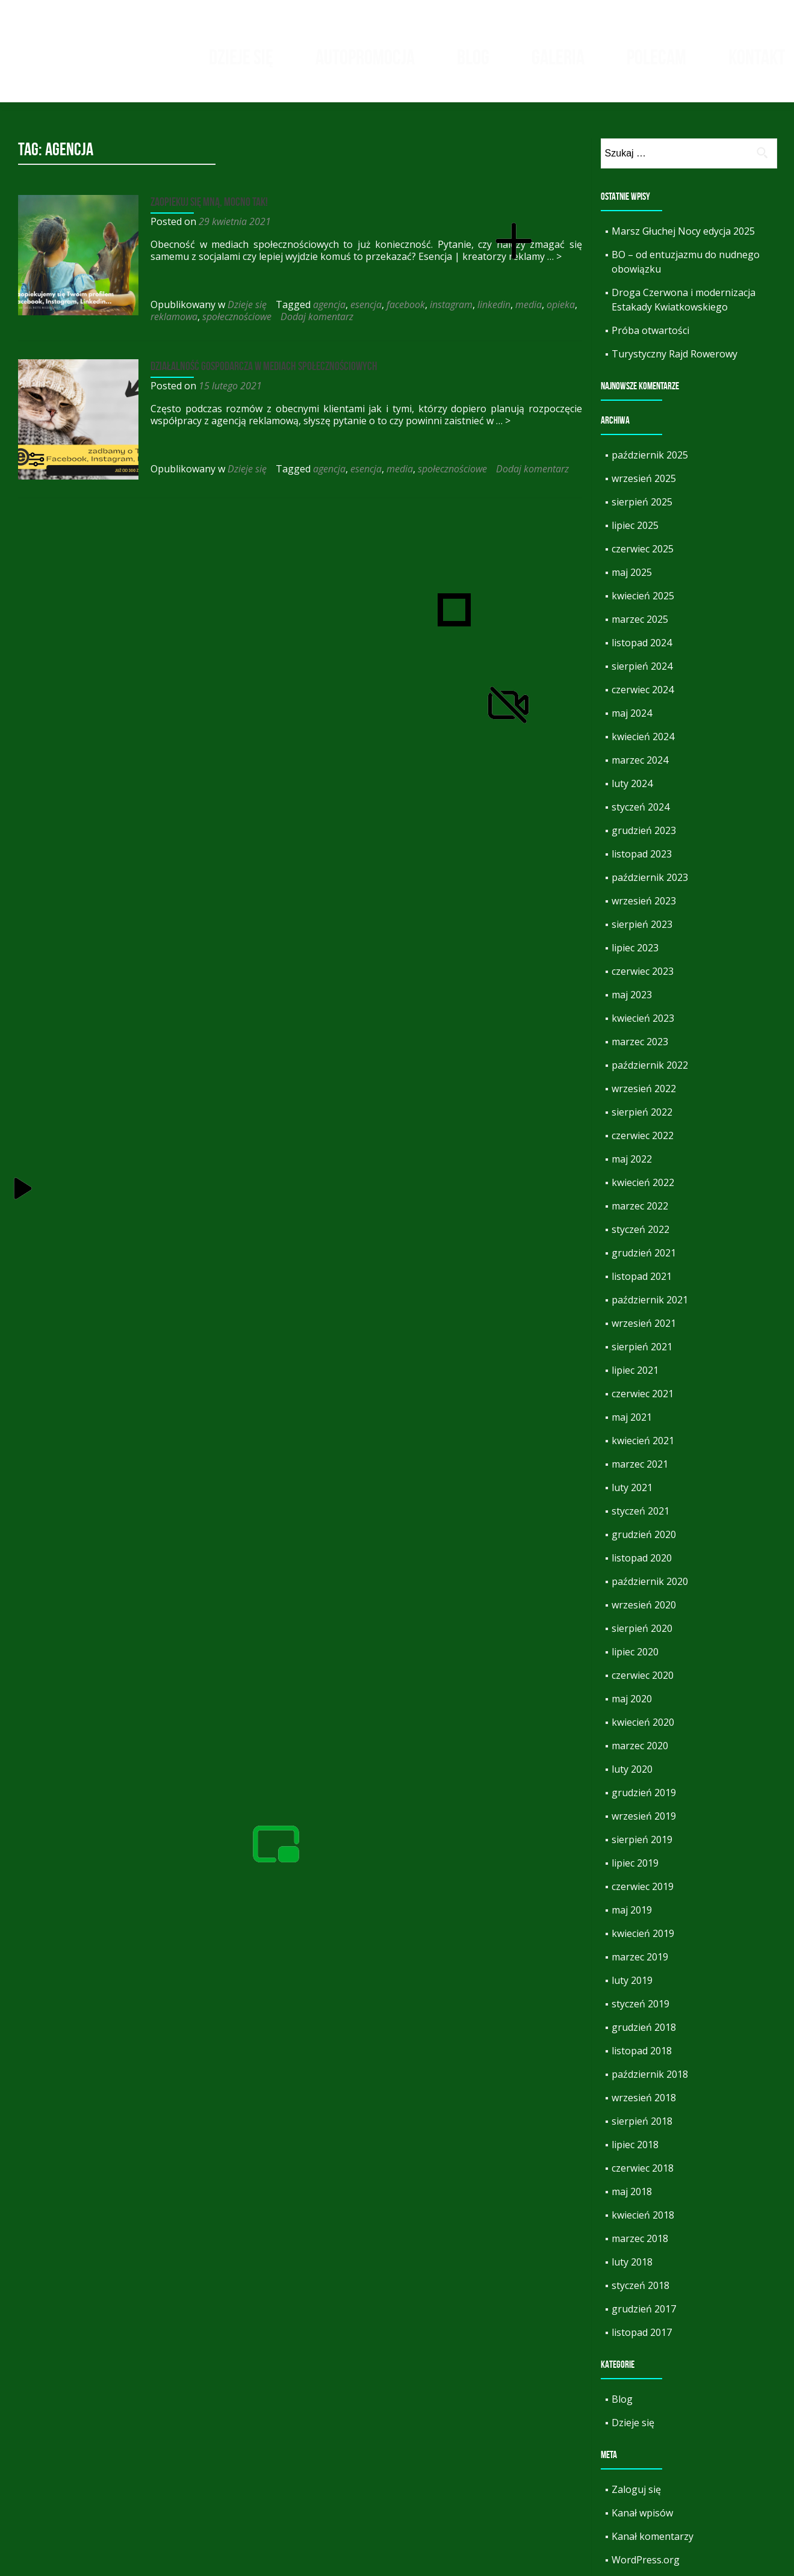 The height and width of the screenshot is (2576, 794). Describe the element at coordinates (508, 705) in the screenshot. I see `video camera is turned off` at that location.